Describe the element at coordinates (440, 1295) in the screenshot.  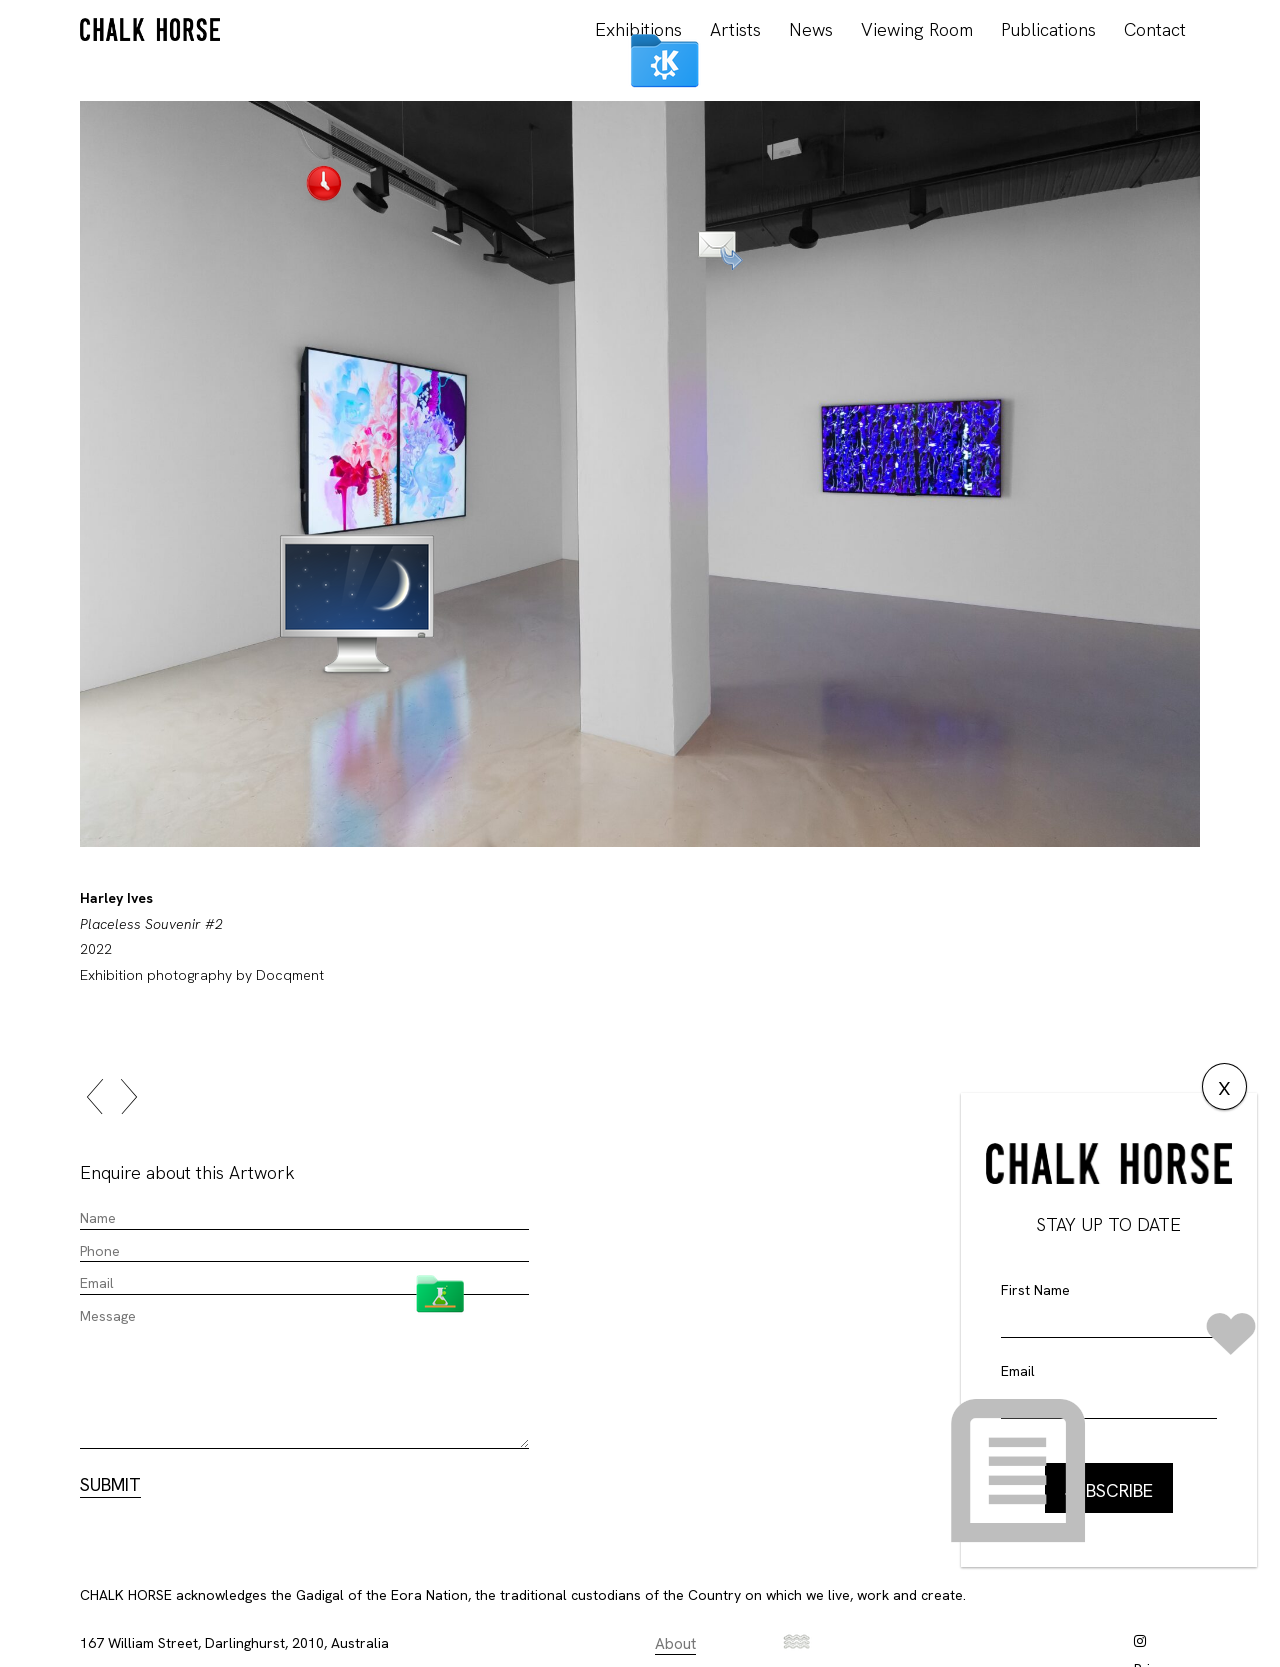
I see `open chemistry course materials folder` at that location.